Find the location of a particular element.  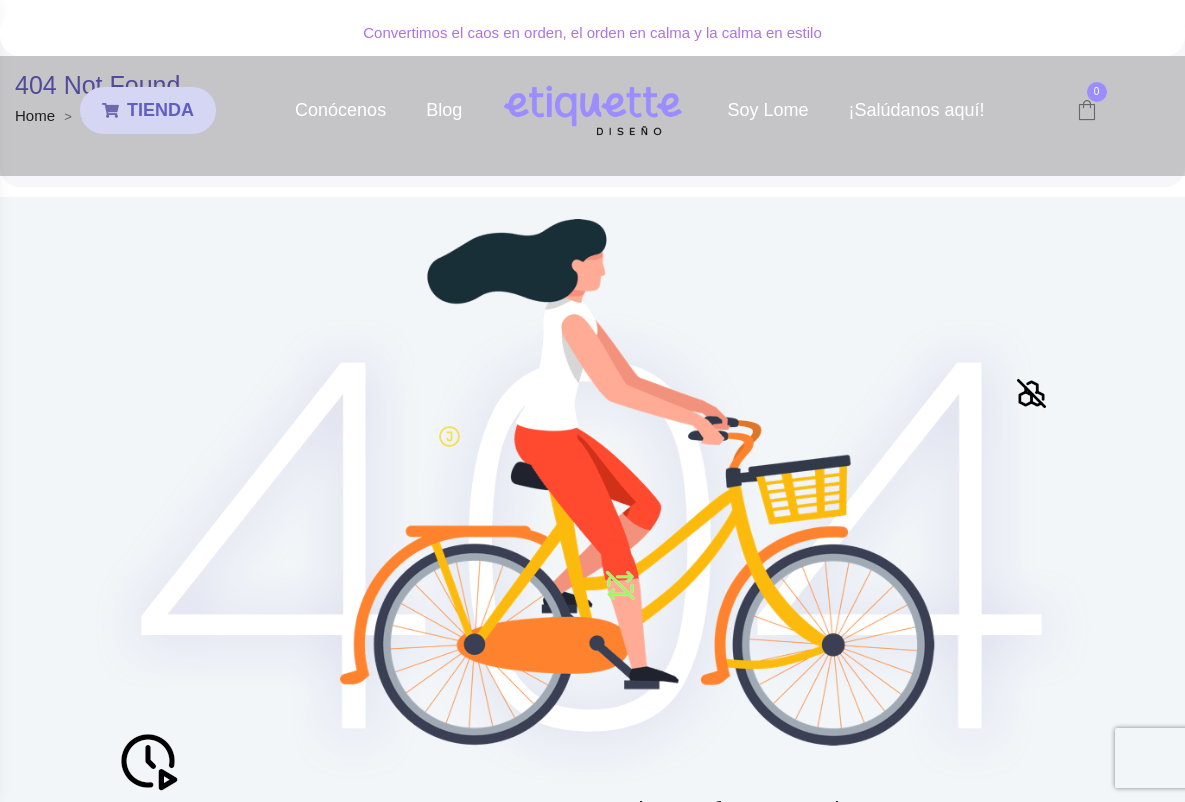

indicates items or contacts starting with the letter J is located at coordinates (449, 436).